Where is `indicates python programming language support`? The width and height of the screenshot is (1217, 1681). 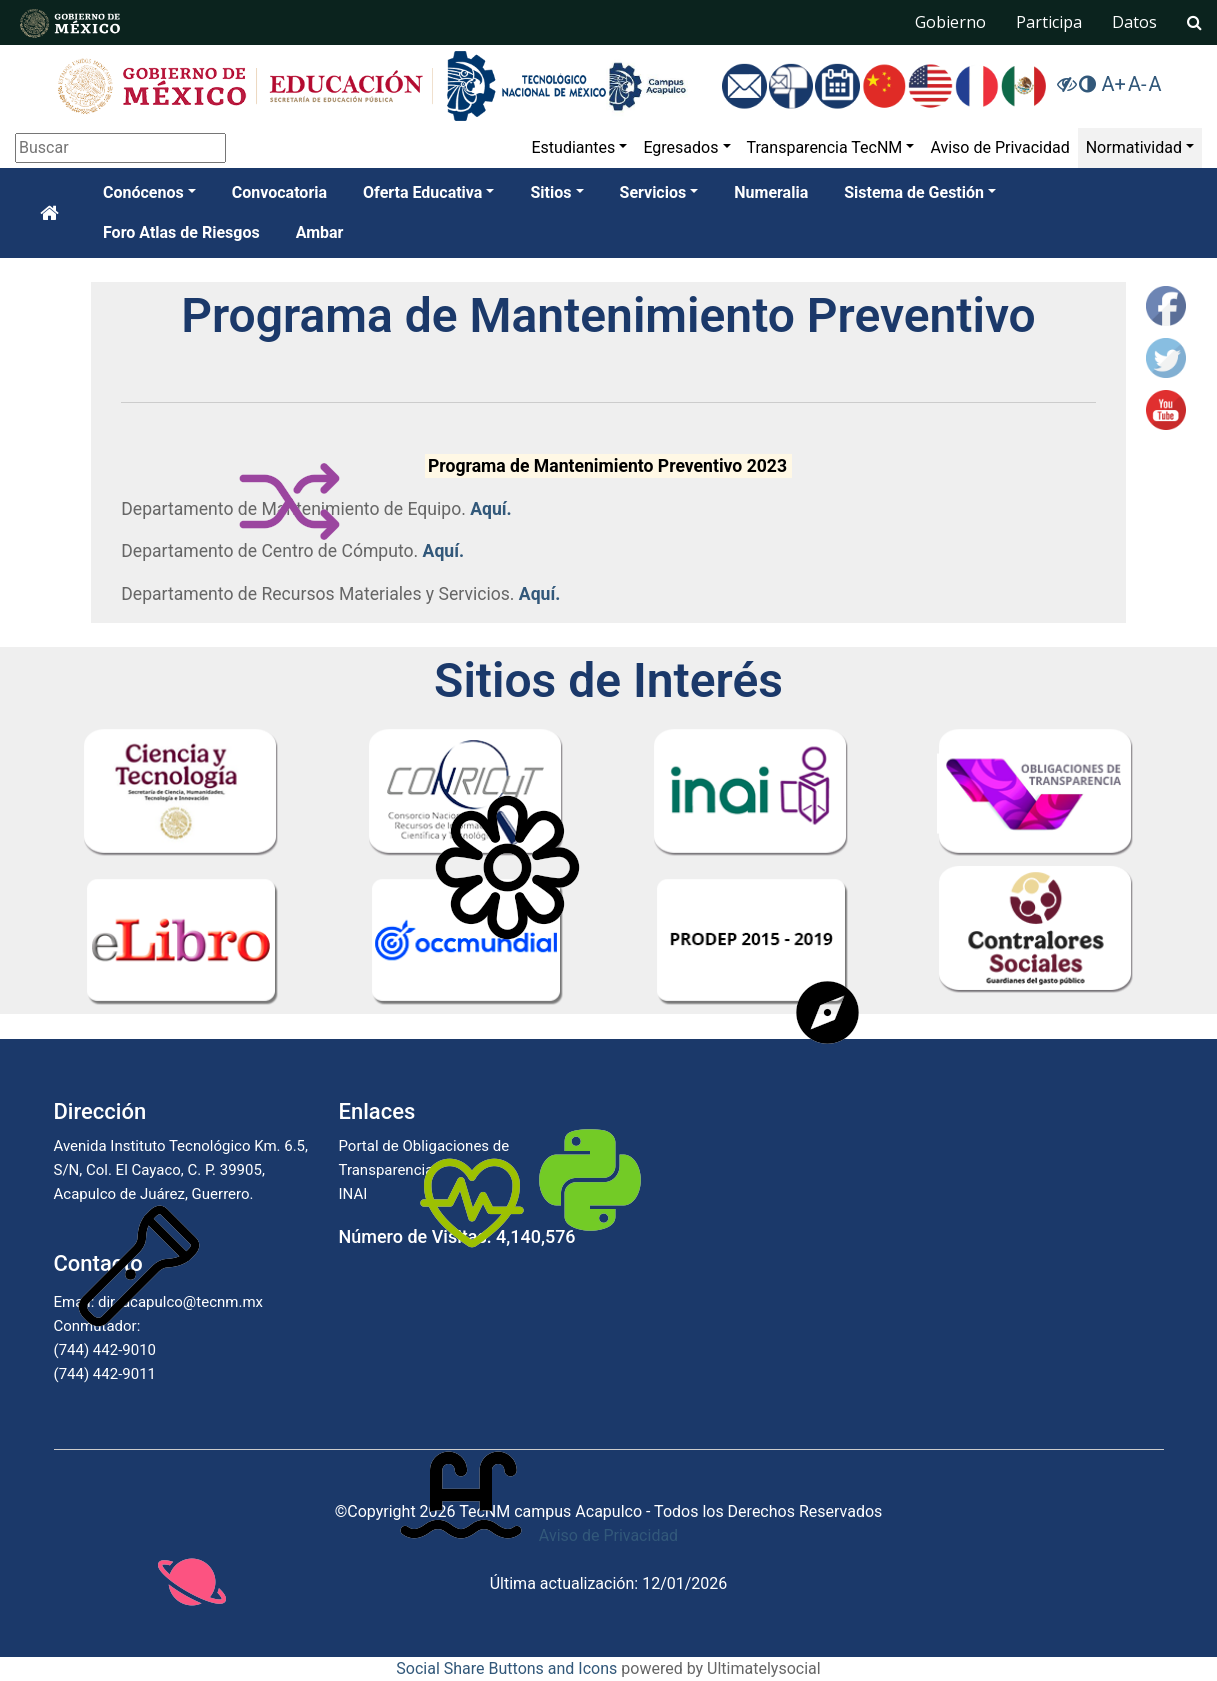 indicates python programming language support is located at coordinates (590, 1180).